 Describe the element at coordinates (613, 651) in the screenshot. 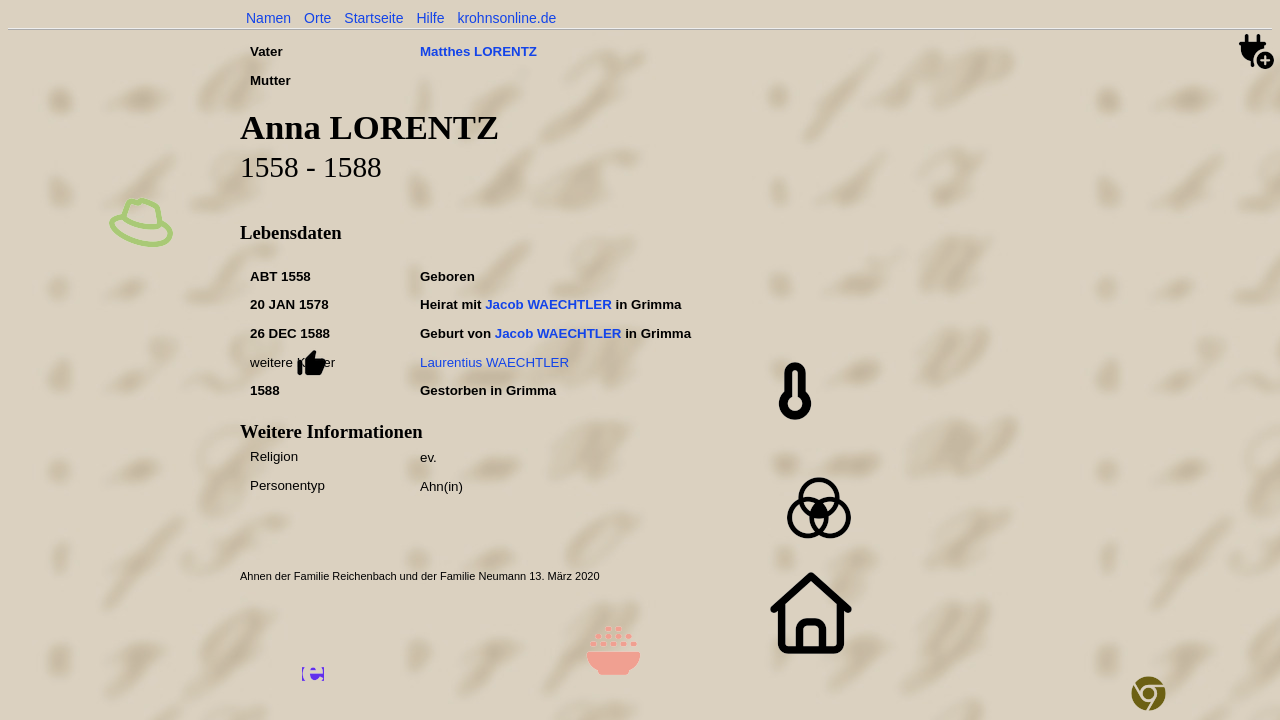

I see `view rice or grain-based meal options` at that location.